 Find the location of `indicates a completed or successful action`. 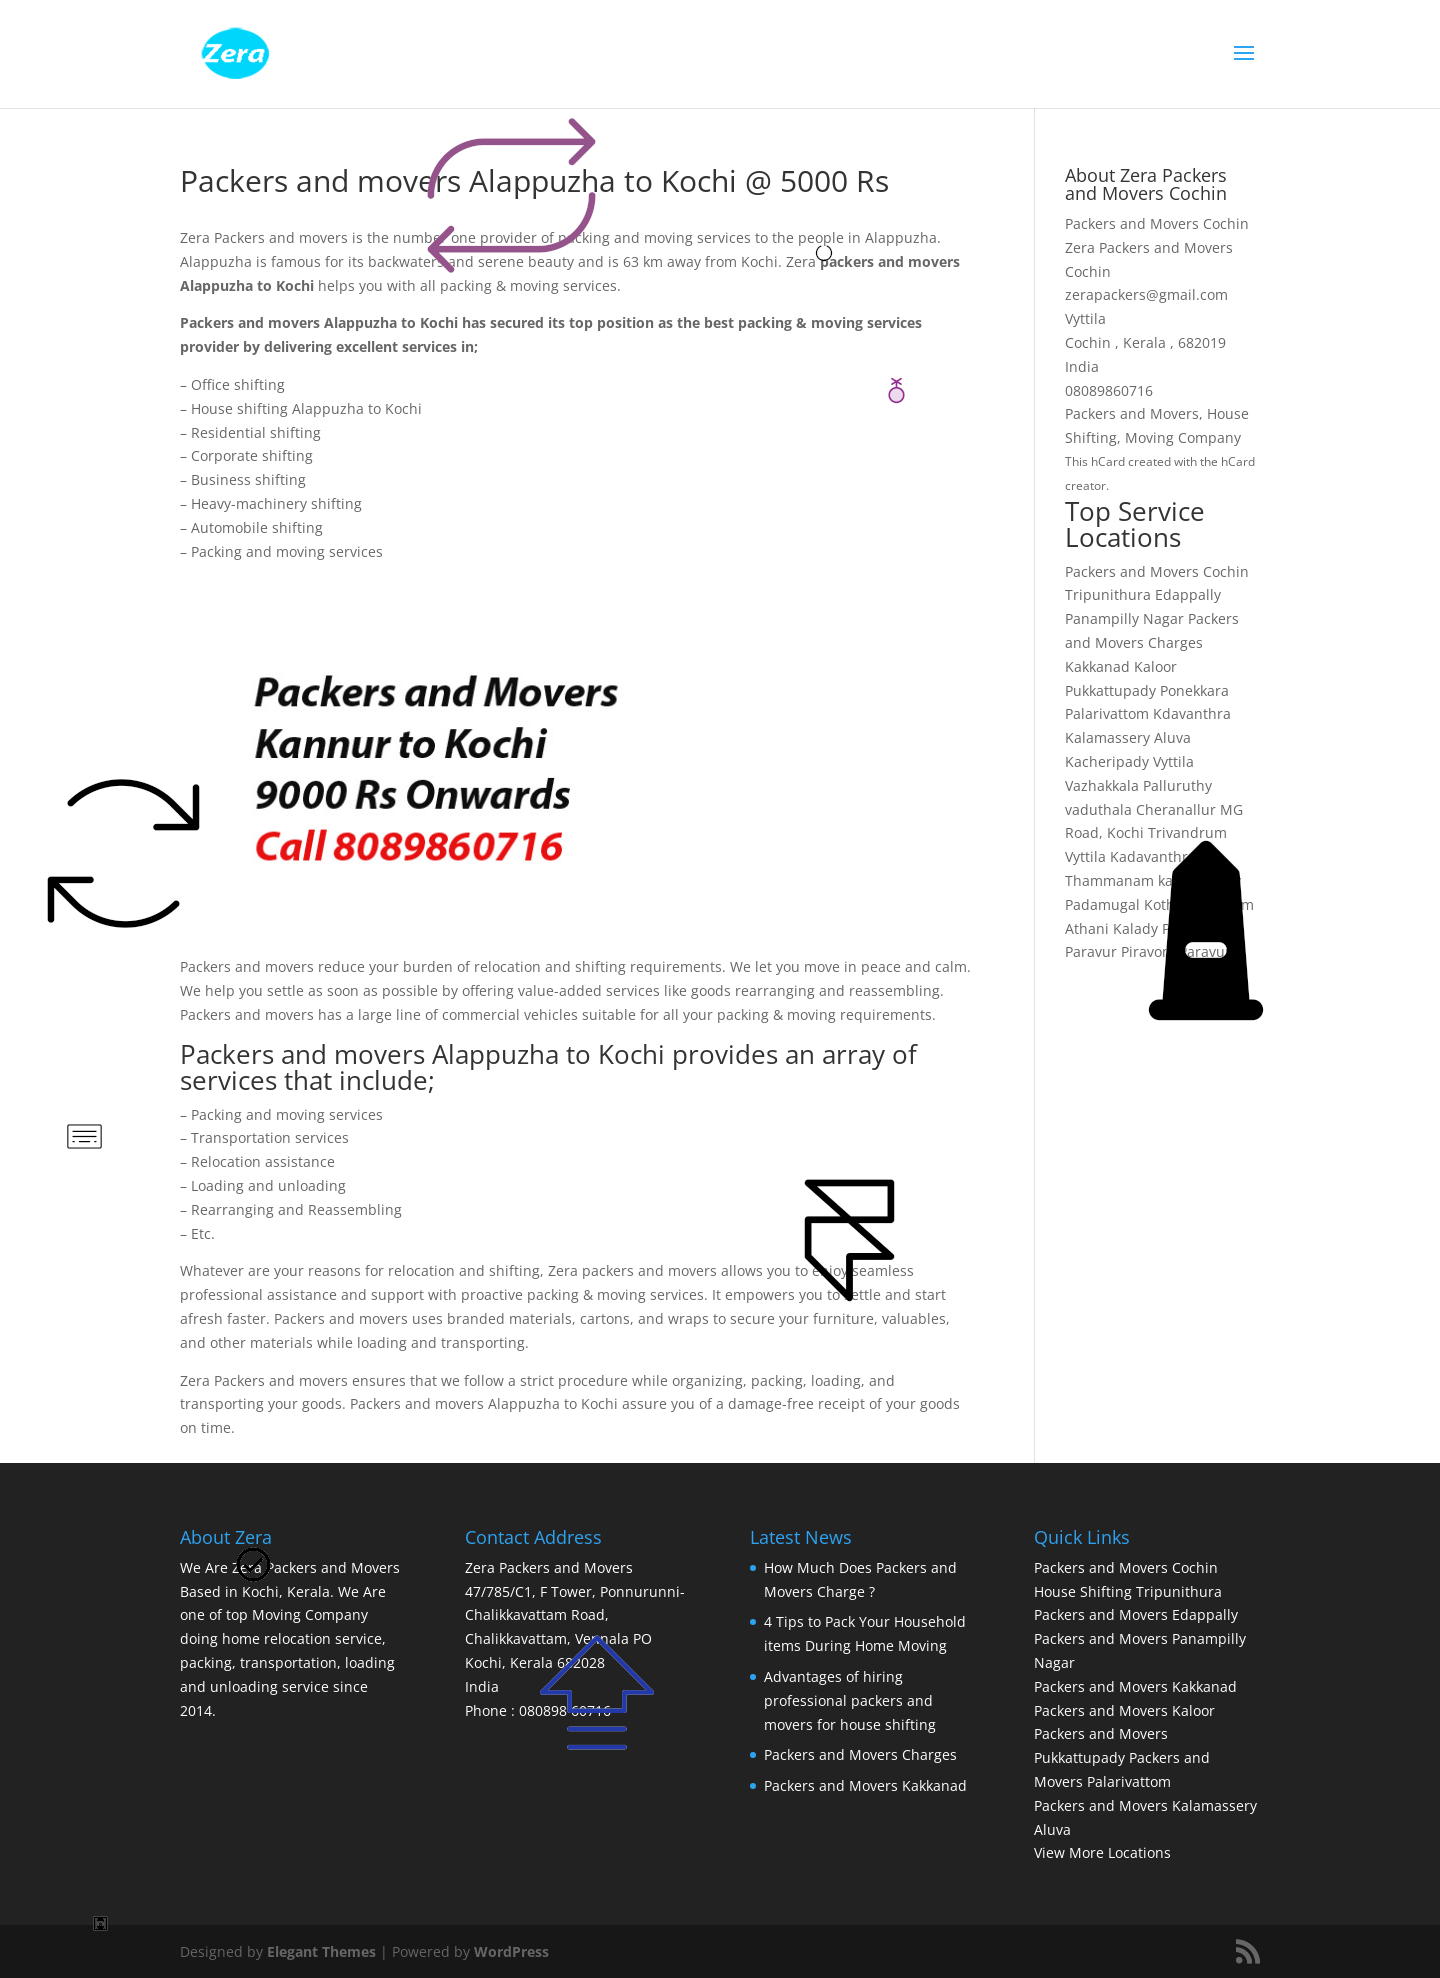

indicates a completed or successful action is located at coordinates (253, 1564).